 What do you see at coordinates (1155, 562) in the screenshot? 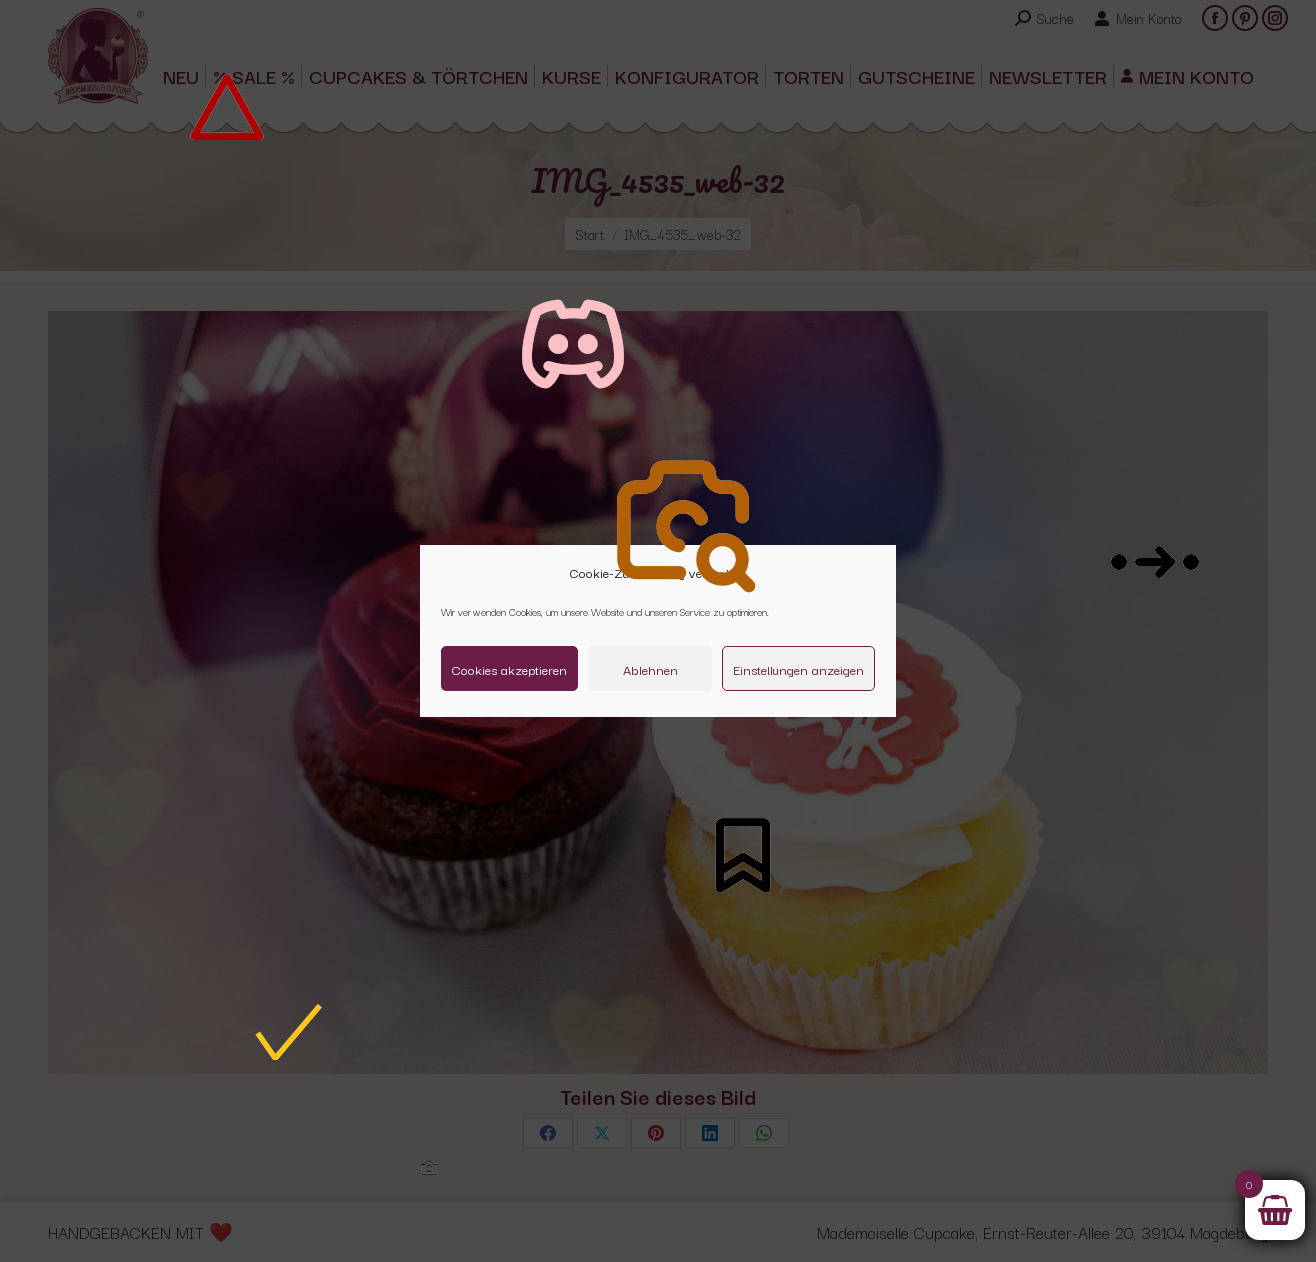
I see `open citymapper for transit directions` at bounding box center [1155, 562].